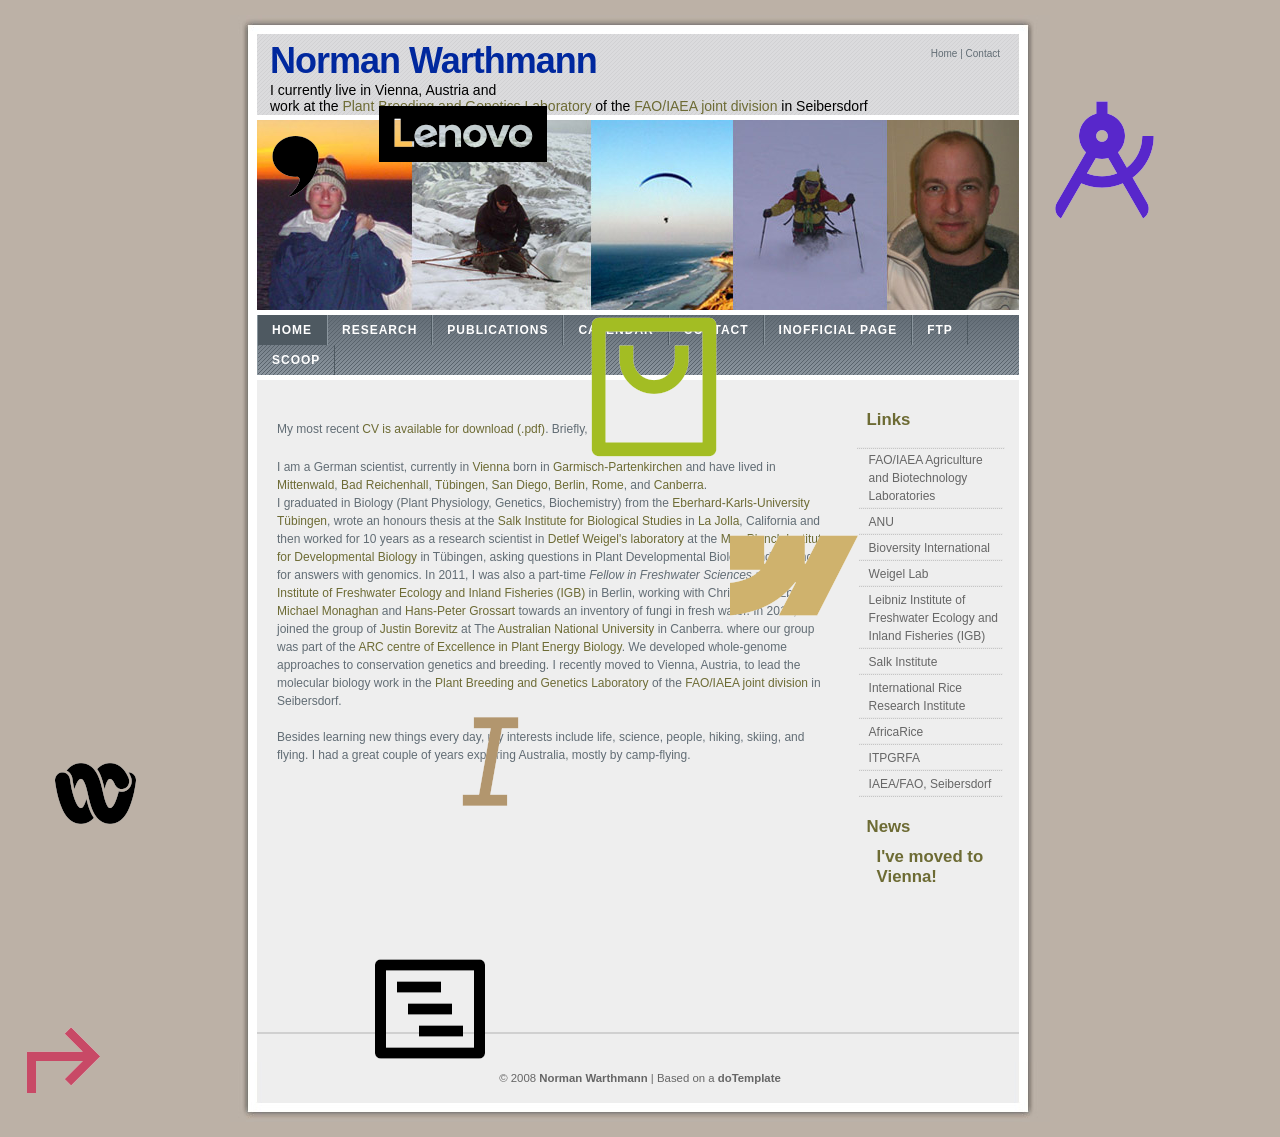  Describe the element at coordinates (654, 387) in the screenshot. I see `view your shopping bag` at that location.